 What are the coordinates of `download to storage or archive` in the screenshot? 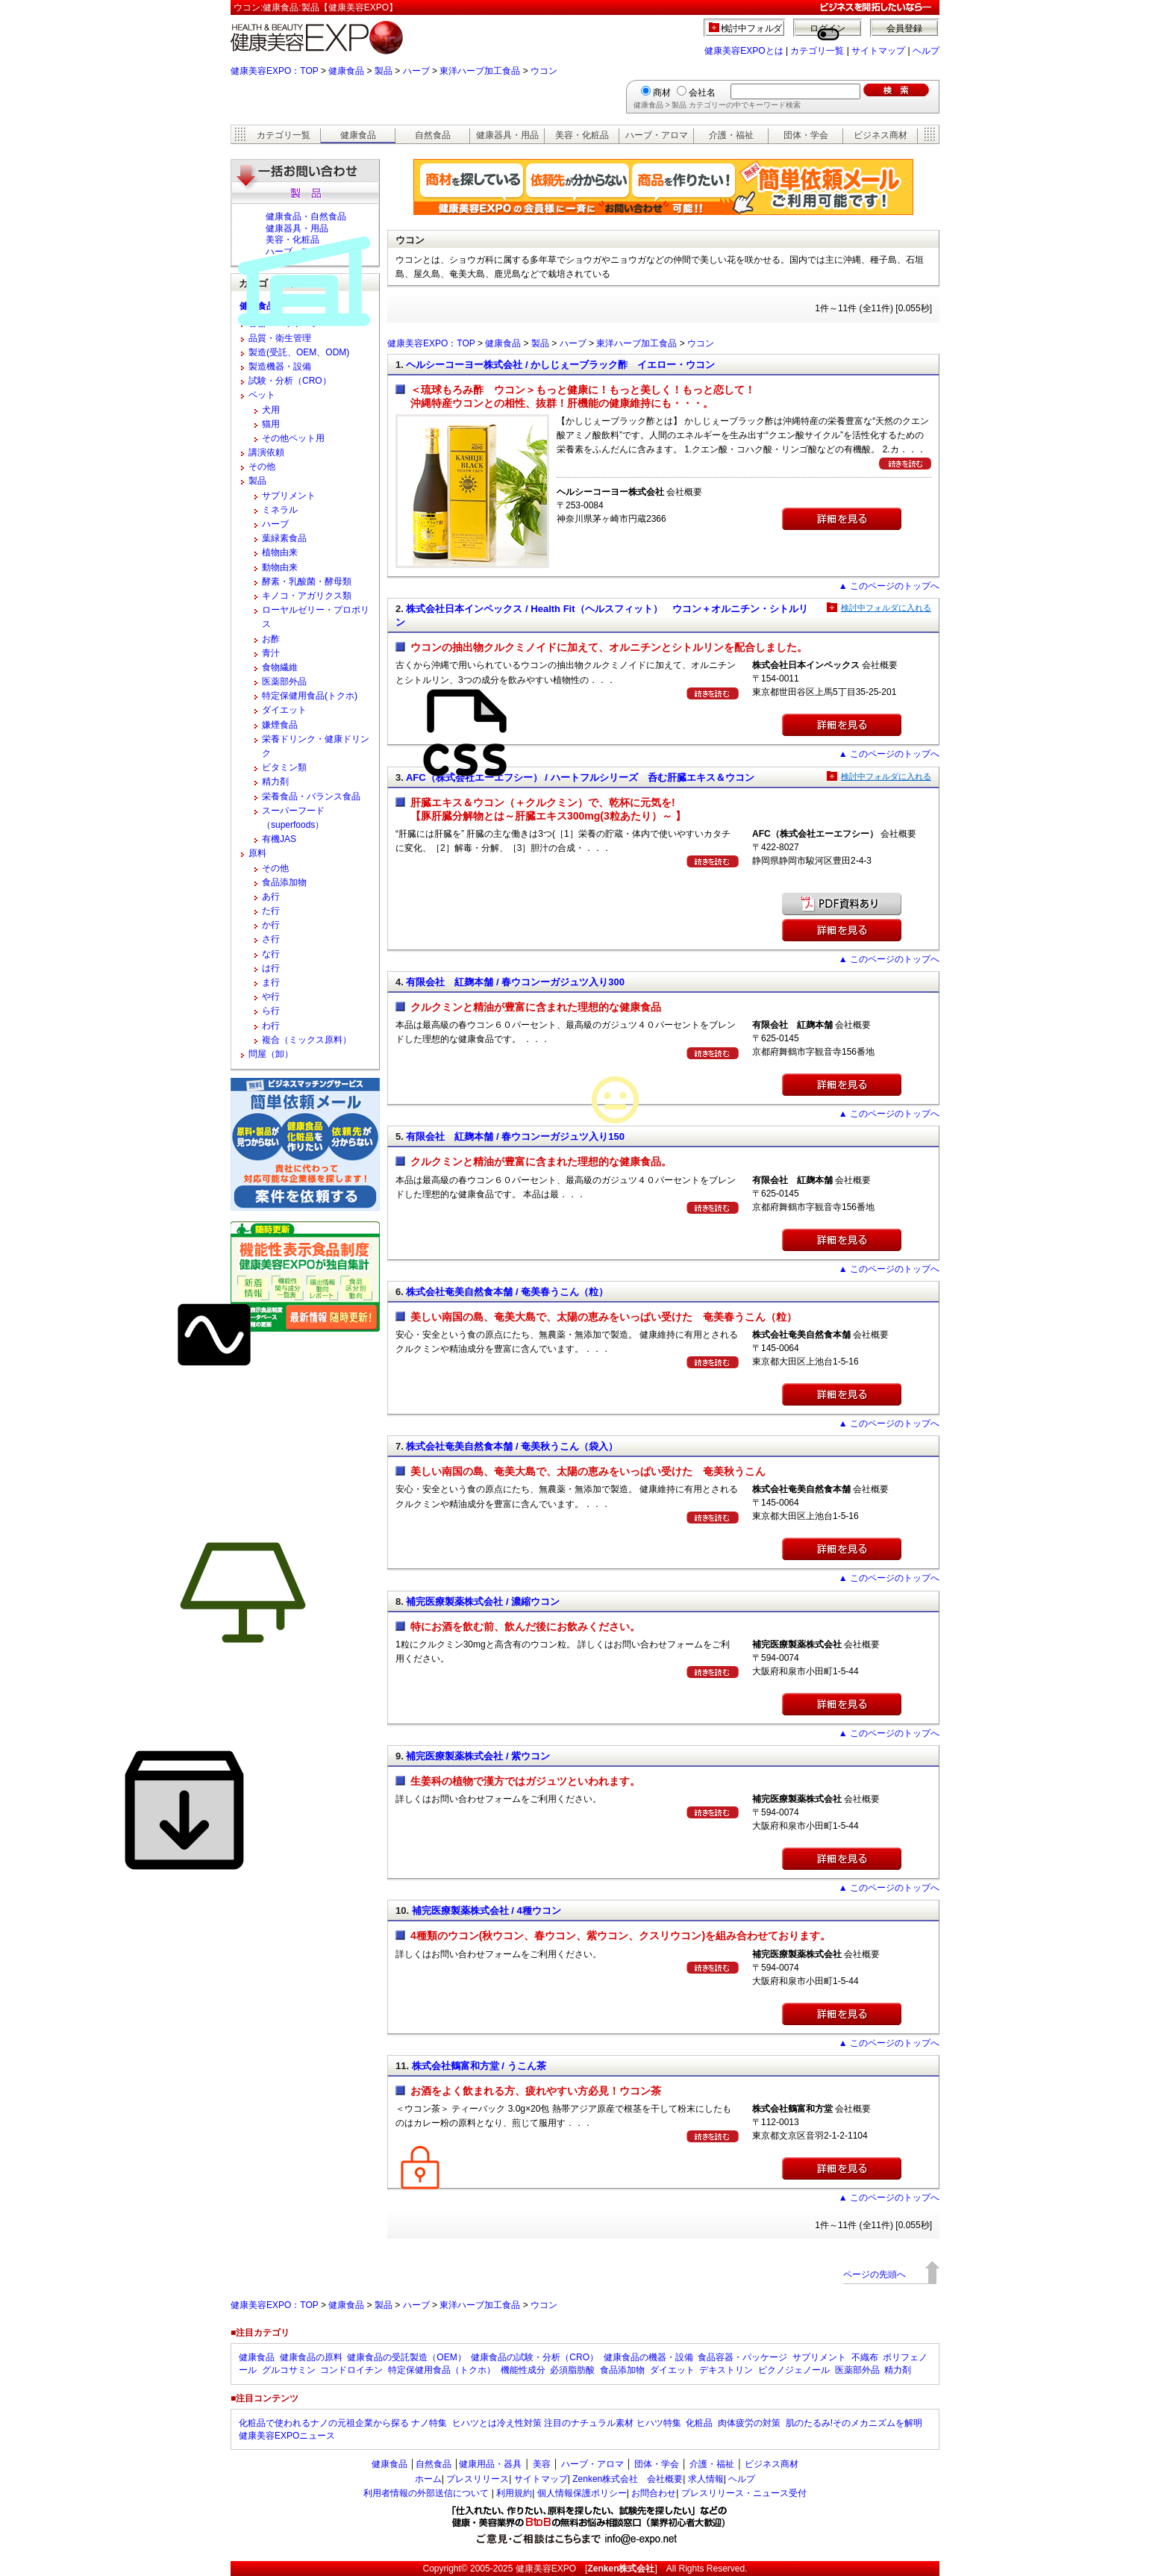 It's located at (184, 1810).